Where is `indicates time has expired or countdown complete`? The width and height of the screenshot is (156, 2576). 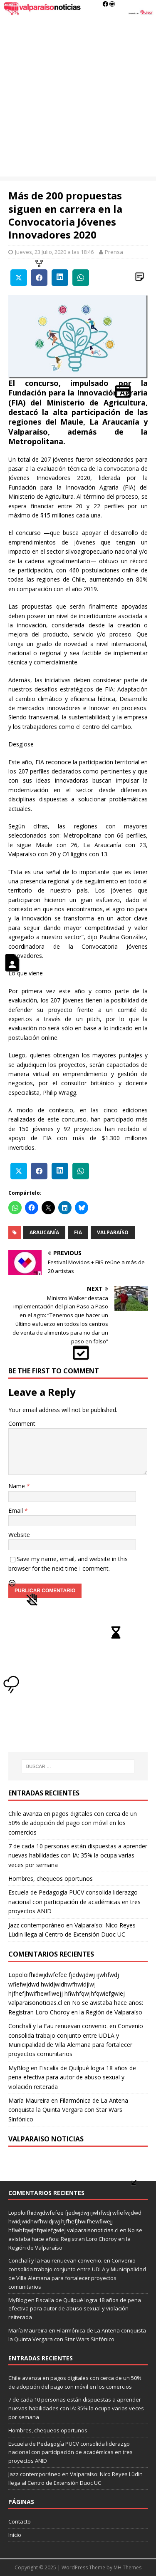
indicates time has expired or countdown complete is located at coordinates (116, 1632).